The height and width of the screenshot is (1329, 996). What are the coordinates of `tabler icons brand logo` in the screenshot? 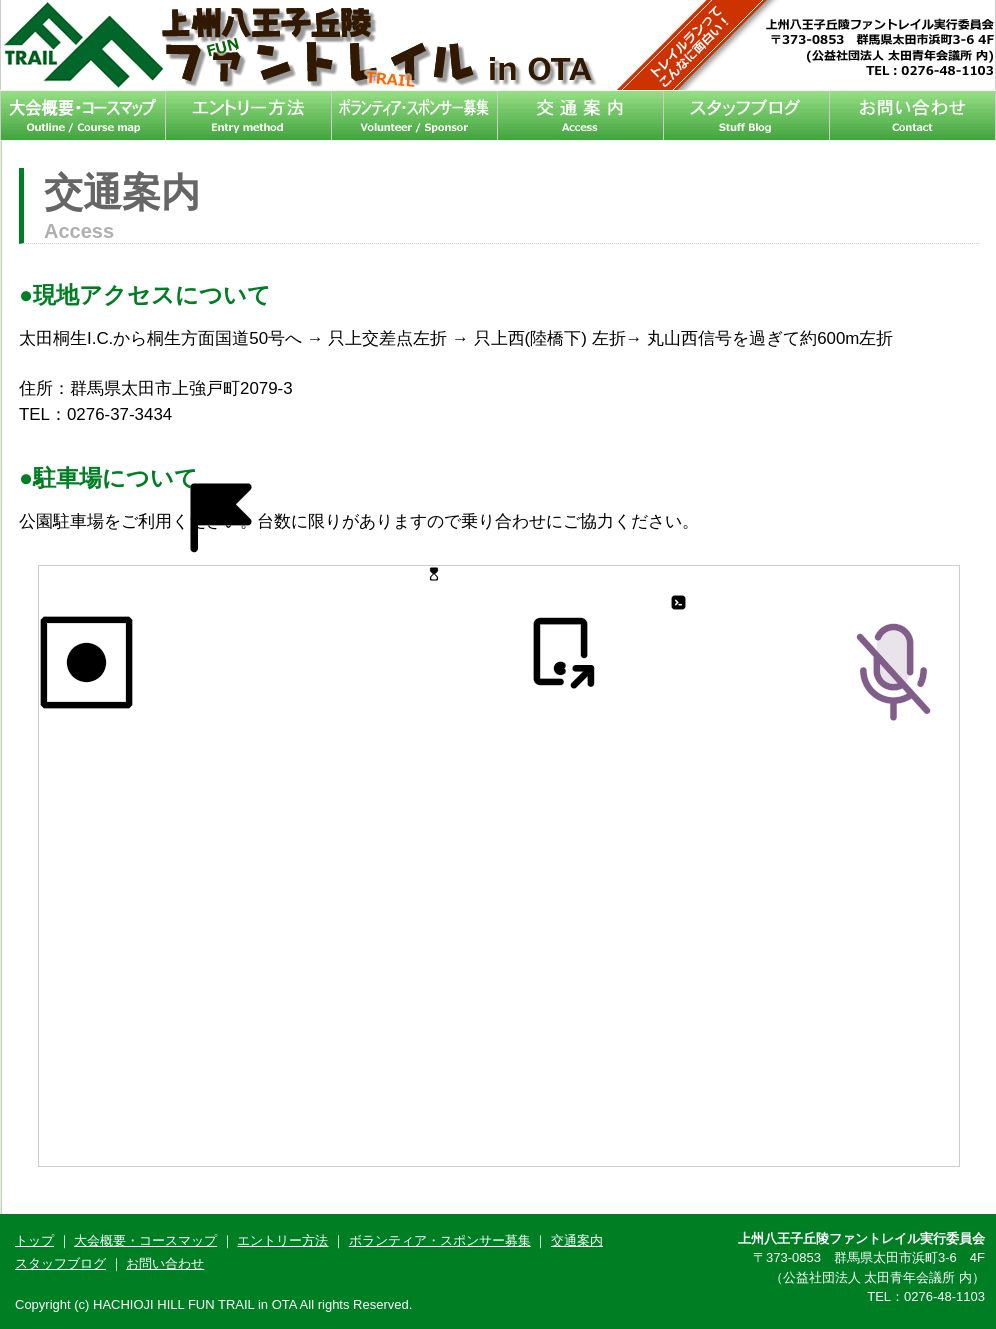 It's located at (678, 602).